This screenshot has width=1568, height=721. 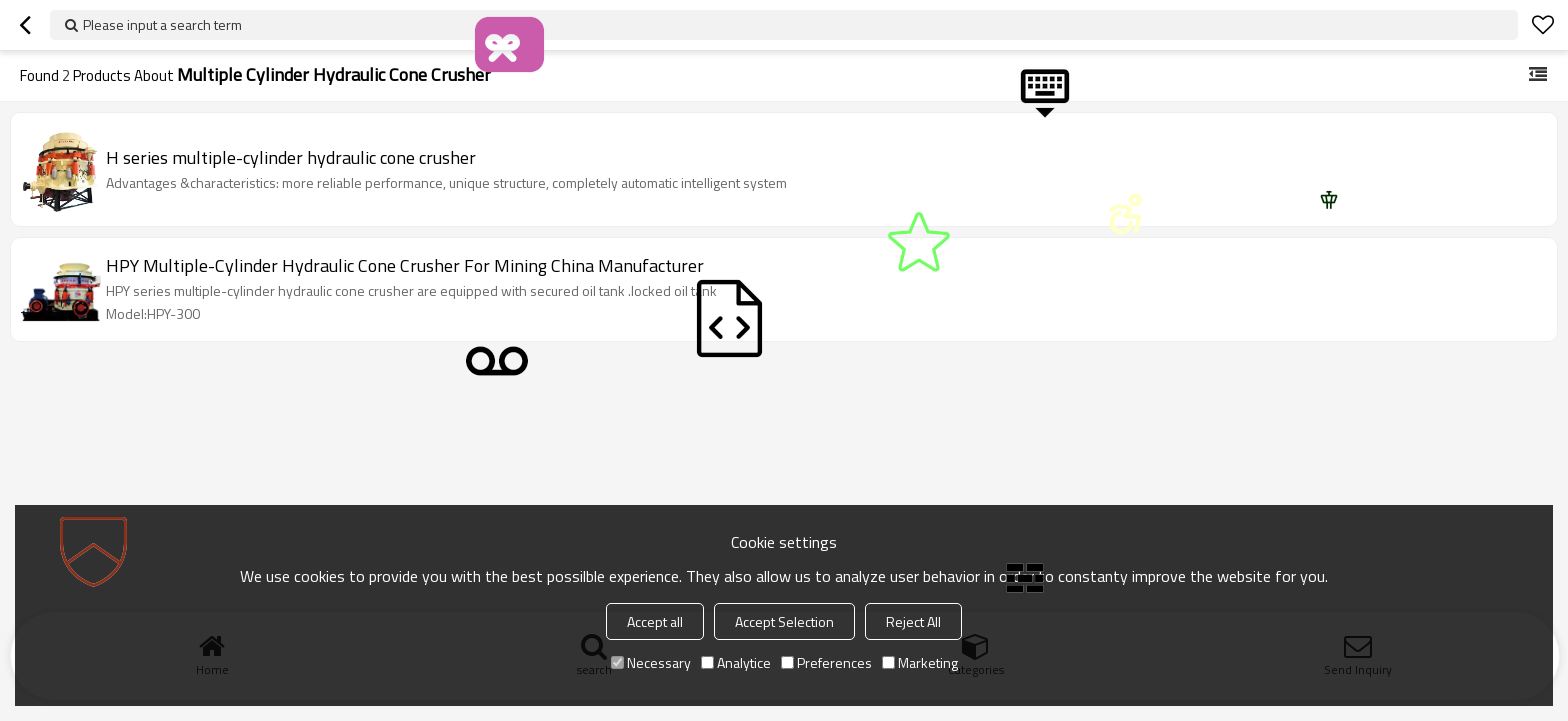 What do you see at coordinates (1045, 91) in the screenshot?
I see `hide the on-screen keyboard` at bounding box center [1045, 91].